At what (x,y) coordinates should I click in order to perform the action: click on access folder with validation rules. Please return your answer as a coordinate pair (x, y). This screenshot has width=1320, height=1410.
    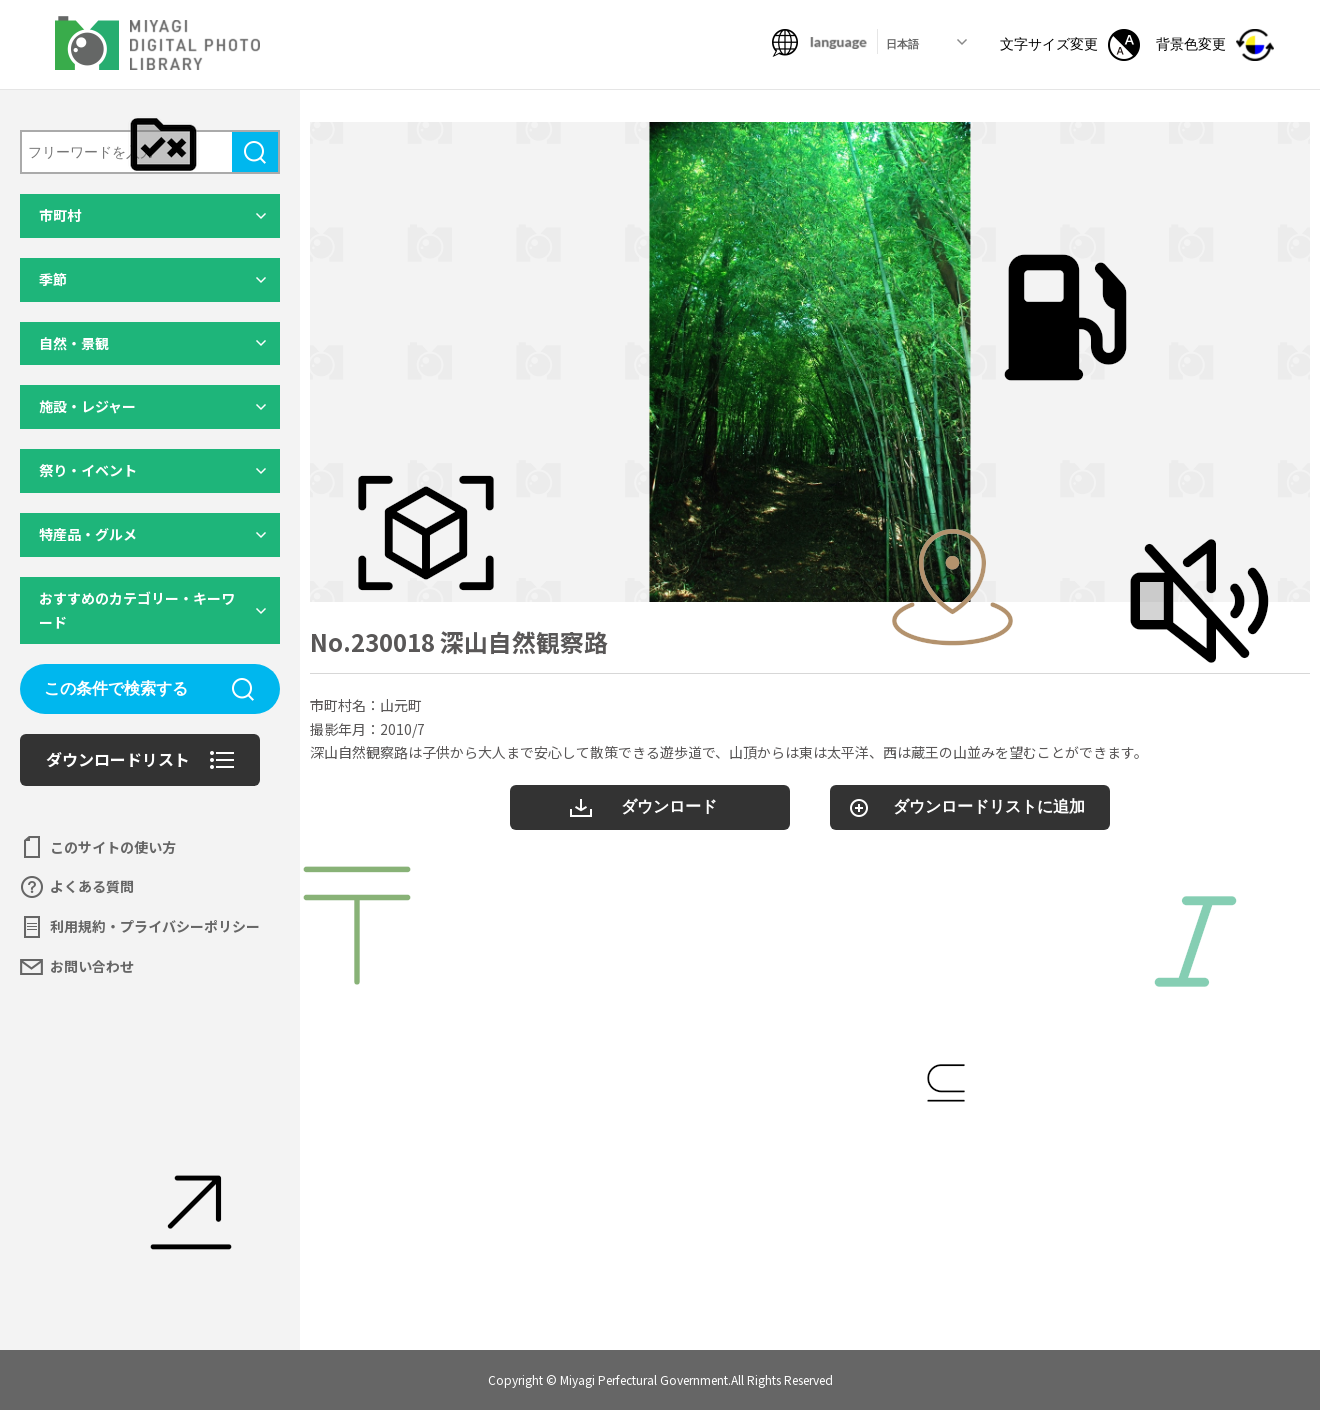
    Looking at the image, I should click on (163, 144).